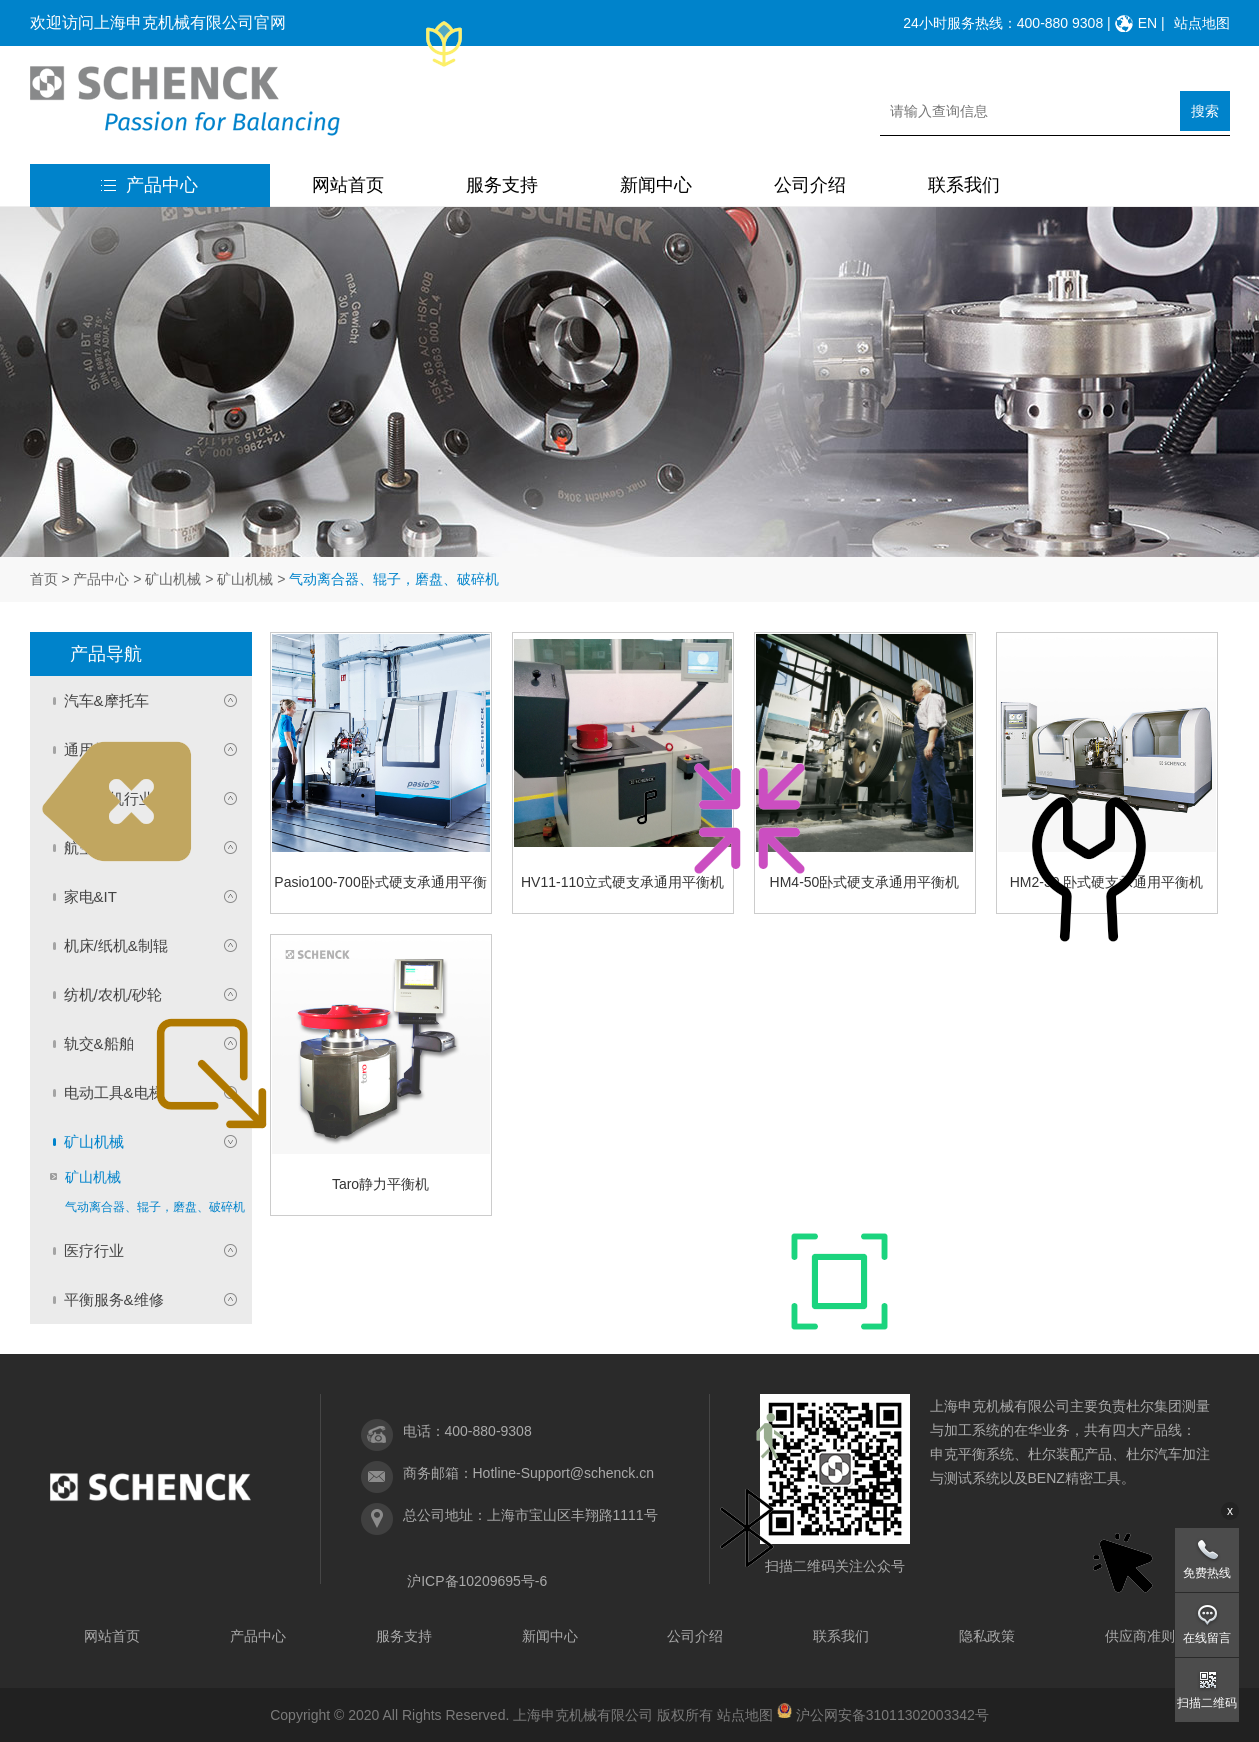 This screenshot has height=1742, width=1259. I want to click on access settings or configuration options, so click(1089, 870).